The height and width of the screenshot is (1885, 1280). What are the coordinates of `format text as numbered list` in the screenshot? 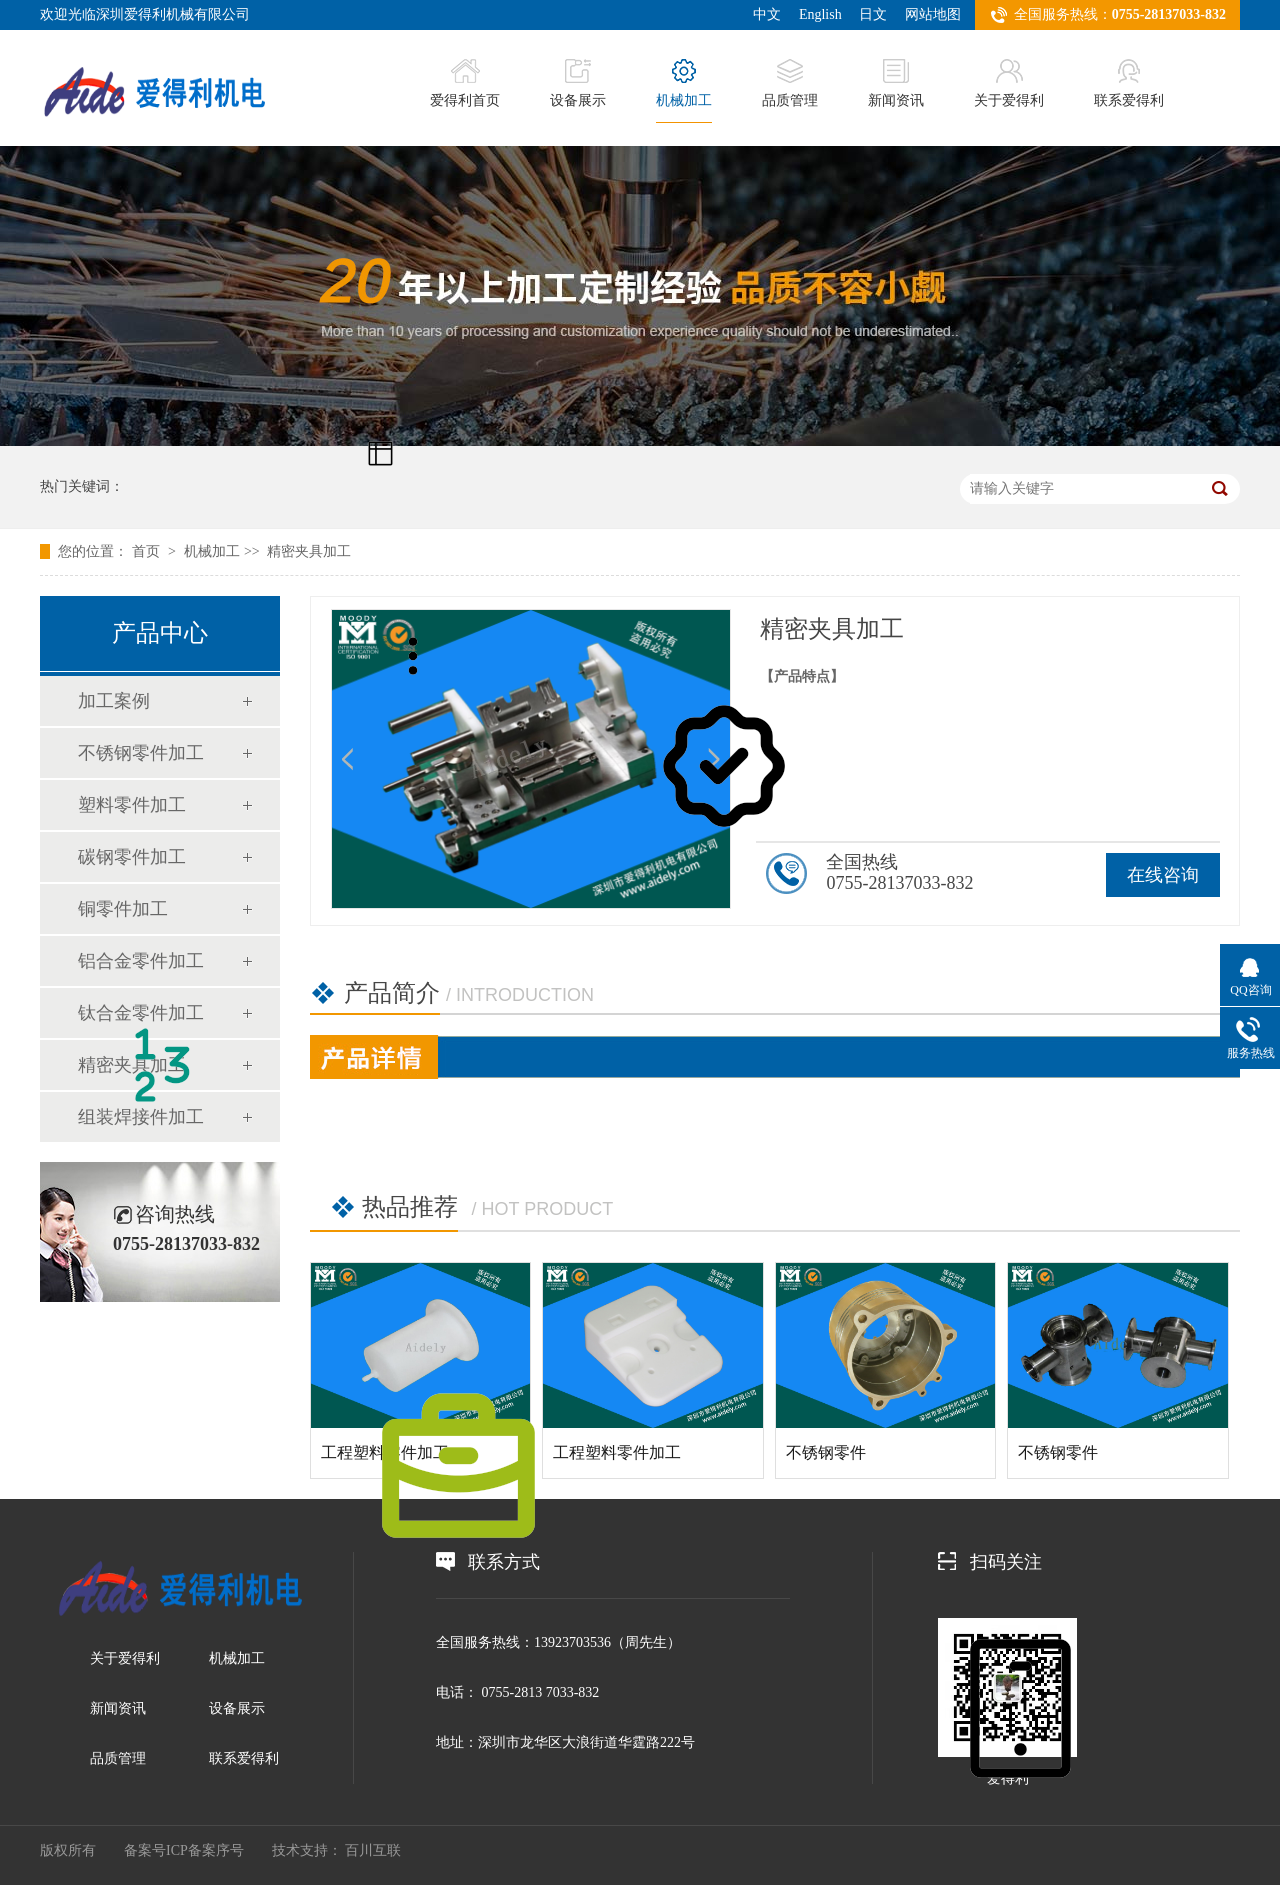 It's located at (161, 1065).